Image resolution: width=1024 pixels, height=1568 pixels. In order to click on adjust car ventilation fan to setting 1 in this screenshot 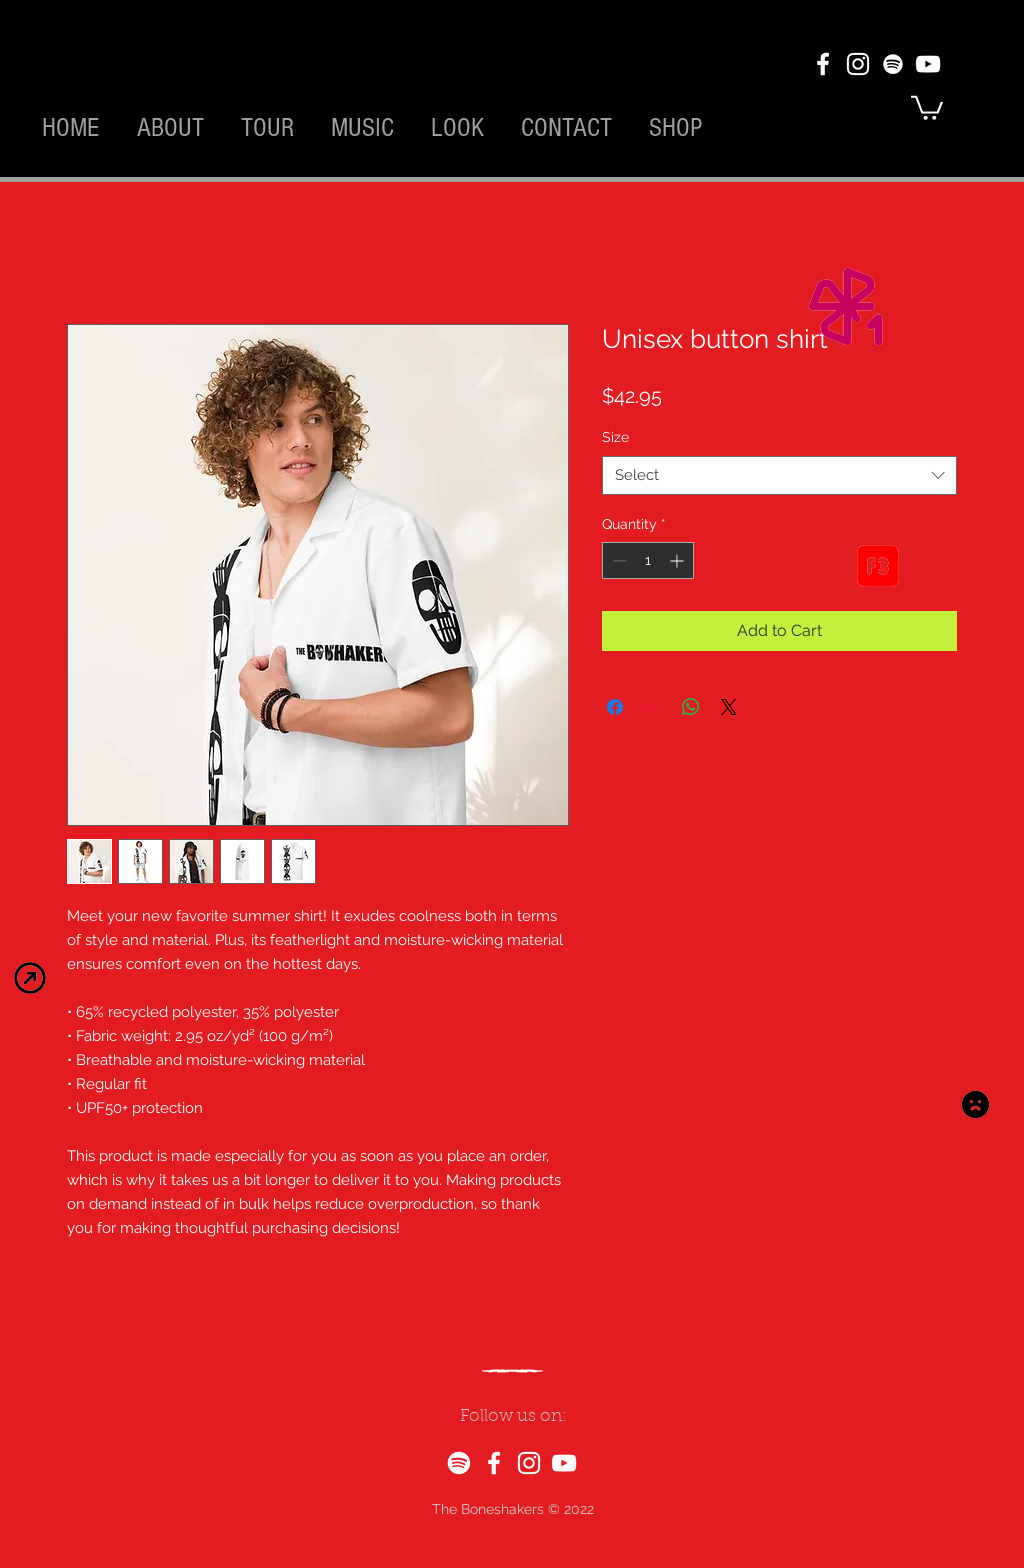, I will do `click(847, 306)`.